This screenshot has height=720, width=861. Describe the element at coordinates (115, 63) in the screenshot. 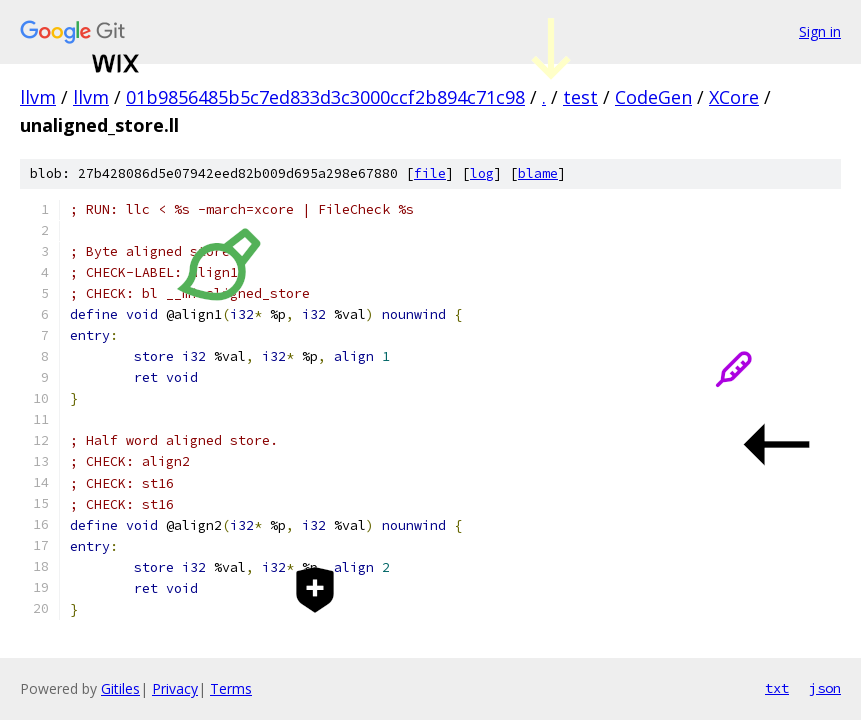

I see `wix website builder logo` at that location.